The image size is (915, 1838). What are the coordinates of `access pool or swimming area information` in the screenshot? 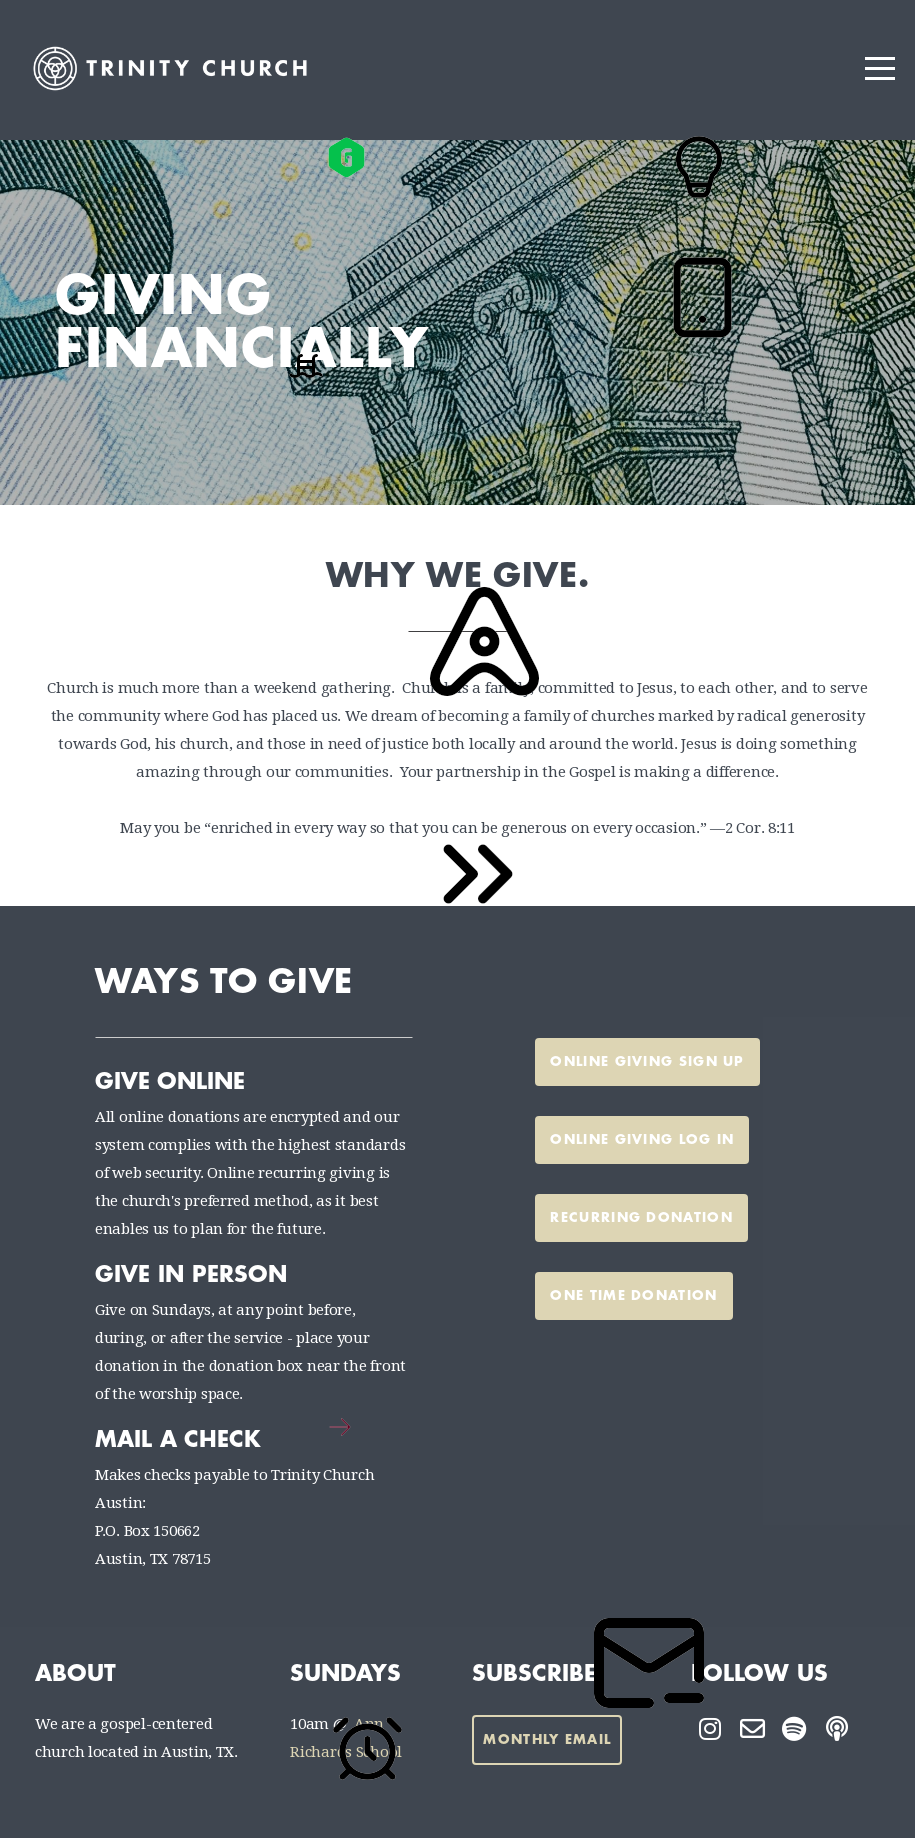 It's located at (306, 366).